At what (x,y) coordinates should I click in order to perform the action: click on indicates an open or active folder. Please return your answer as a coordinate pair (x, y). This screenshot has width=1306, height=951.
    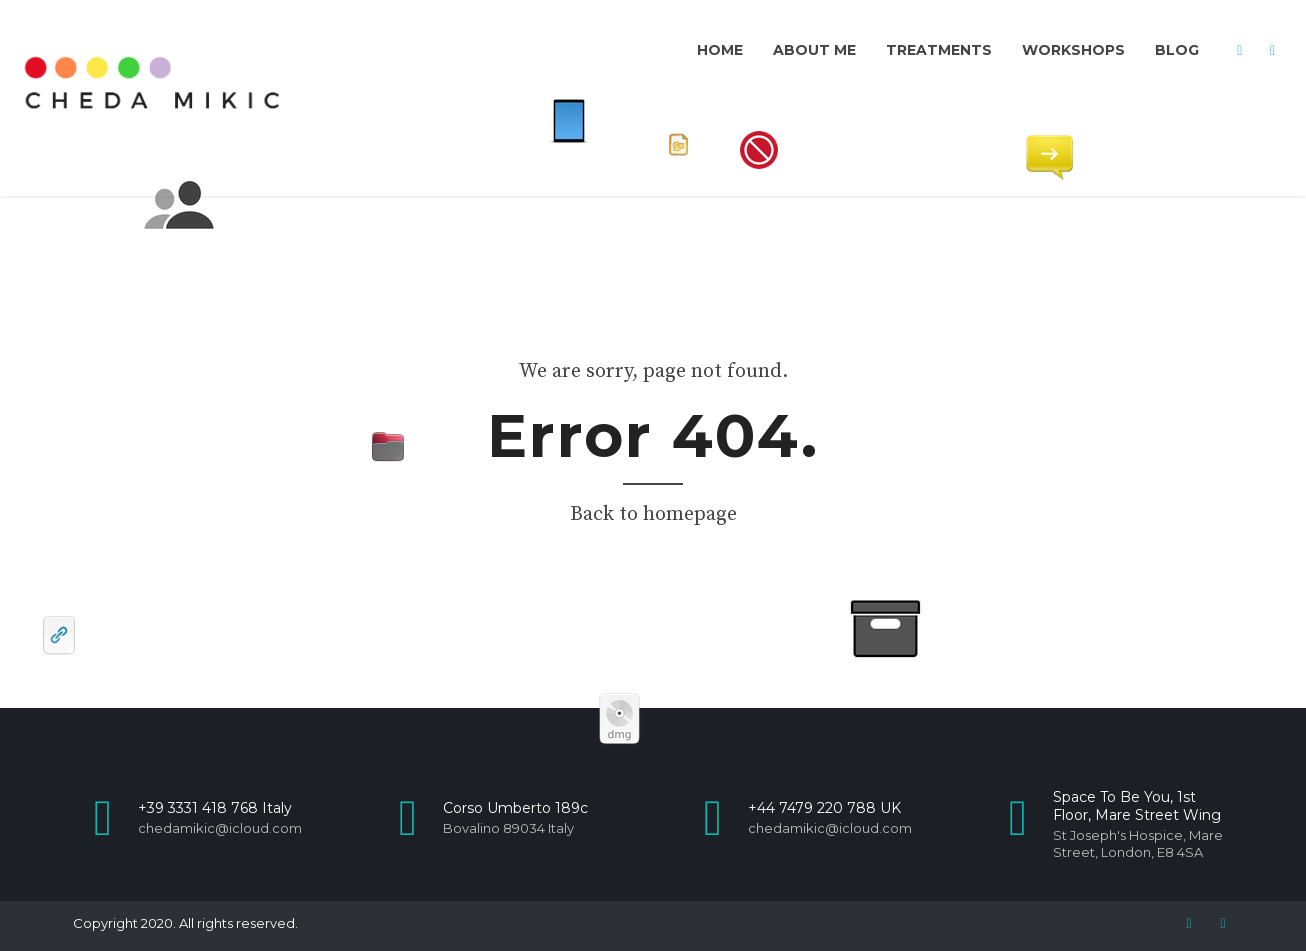
    Looking at the image, I should click on (388, 446).